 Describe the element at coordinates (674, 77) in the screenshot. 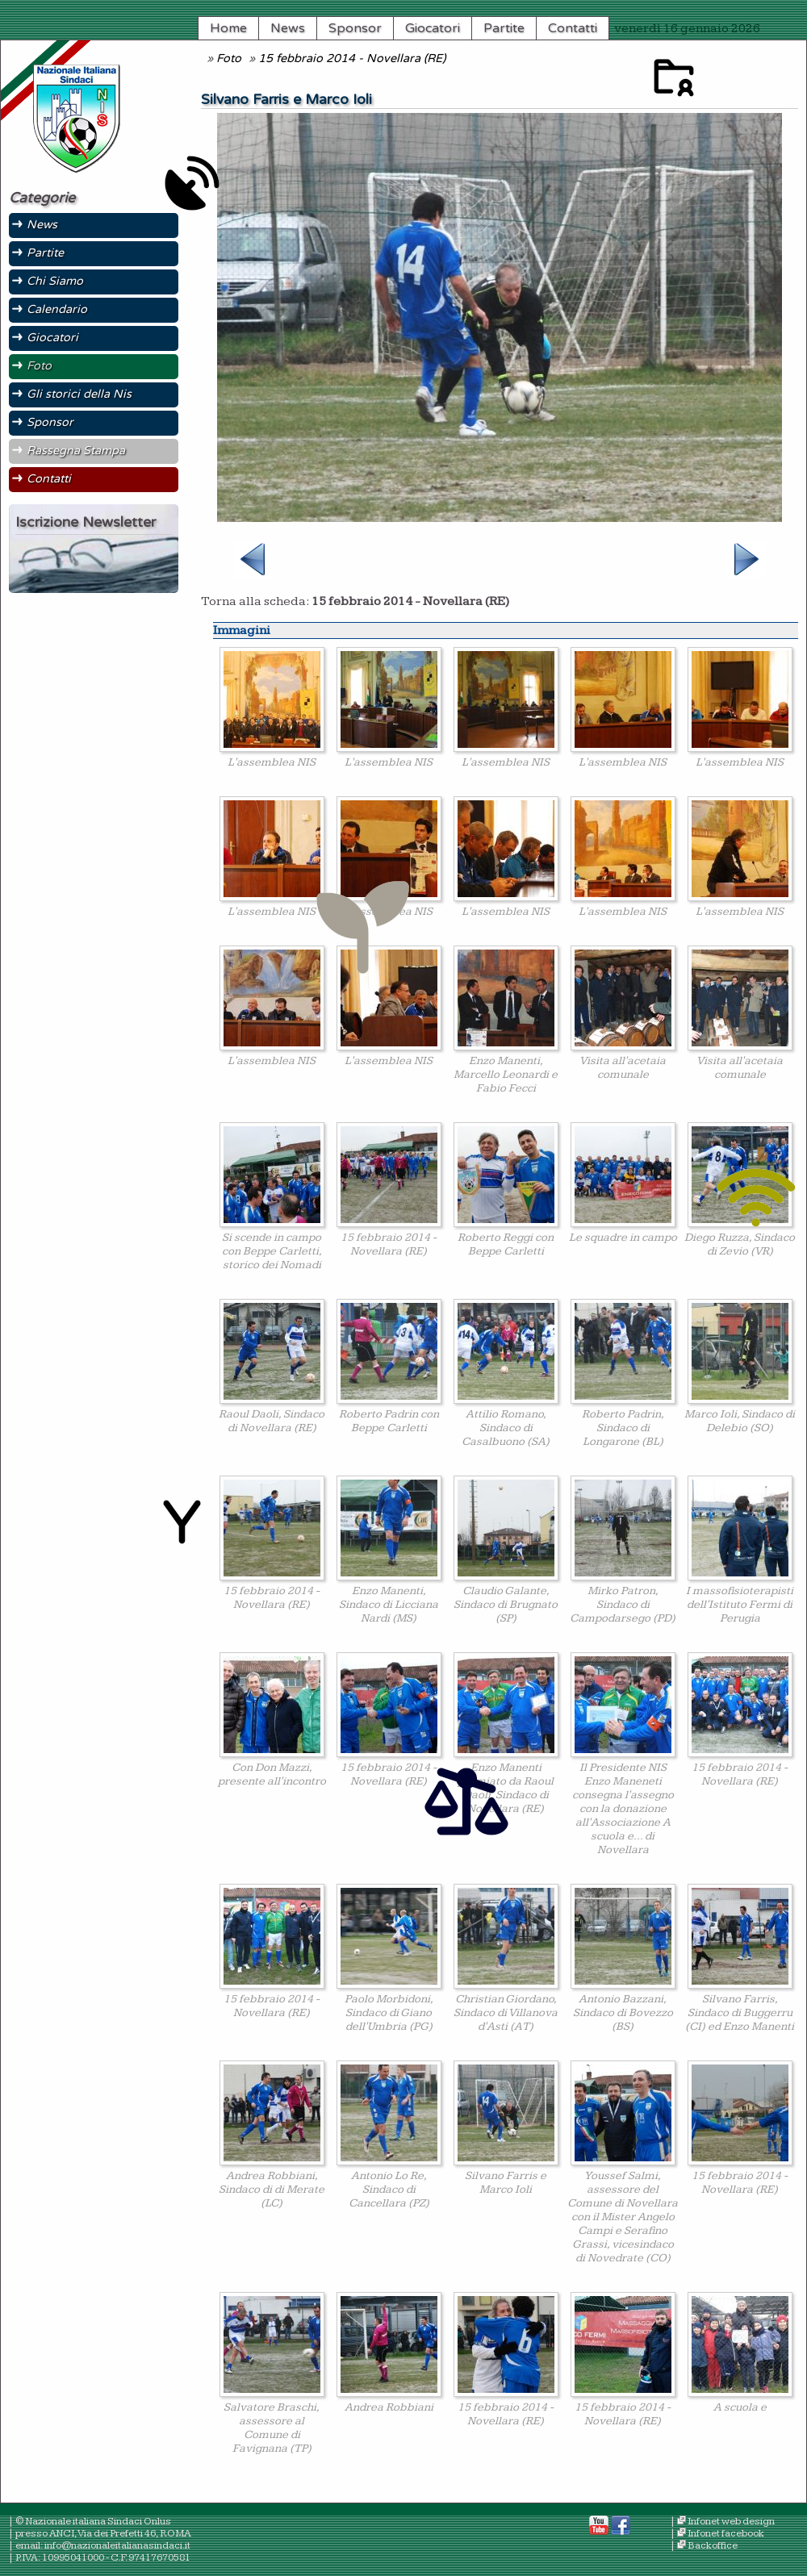

I see `access user files or personal folder` at that location.